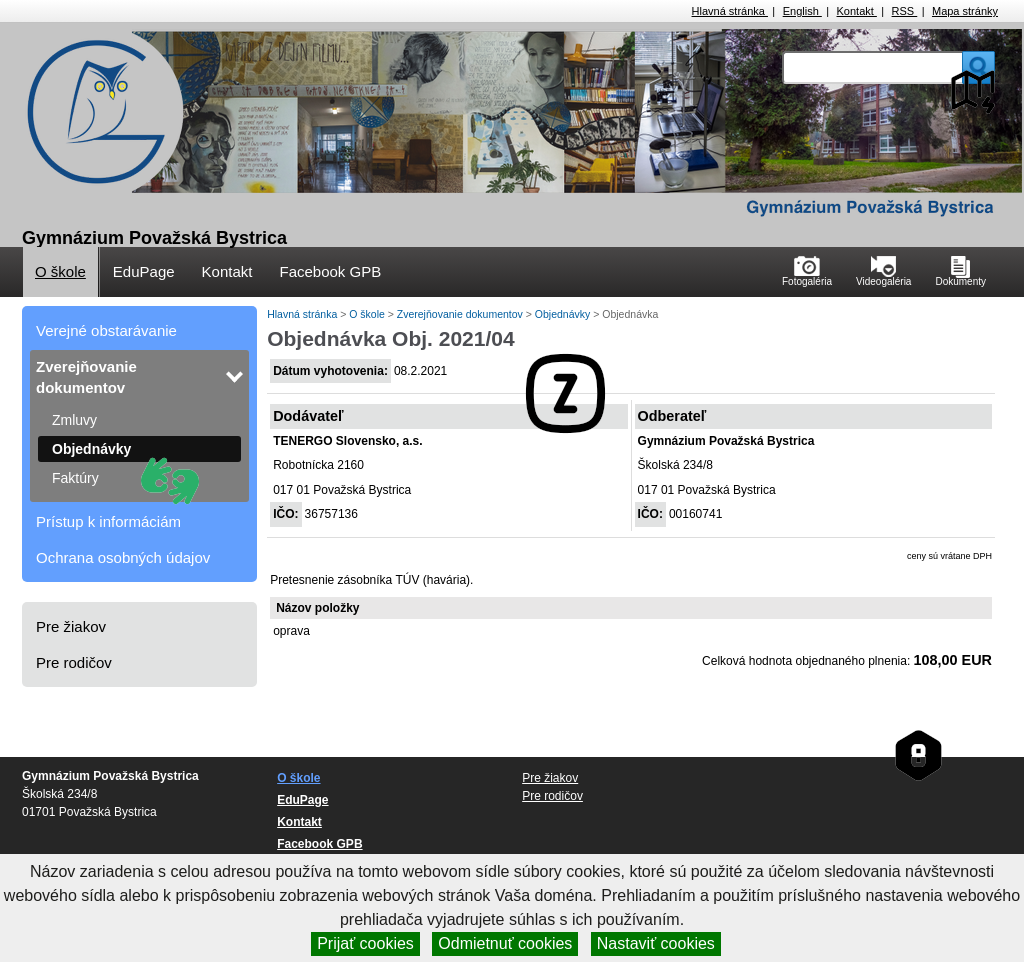 The width and height of the screenshot is (1024, 962). Describe the element at coordinates (973, 90) in the screenshot. I see `find nearby charging stations` at that location.